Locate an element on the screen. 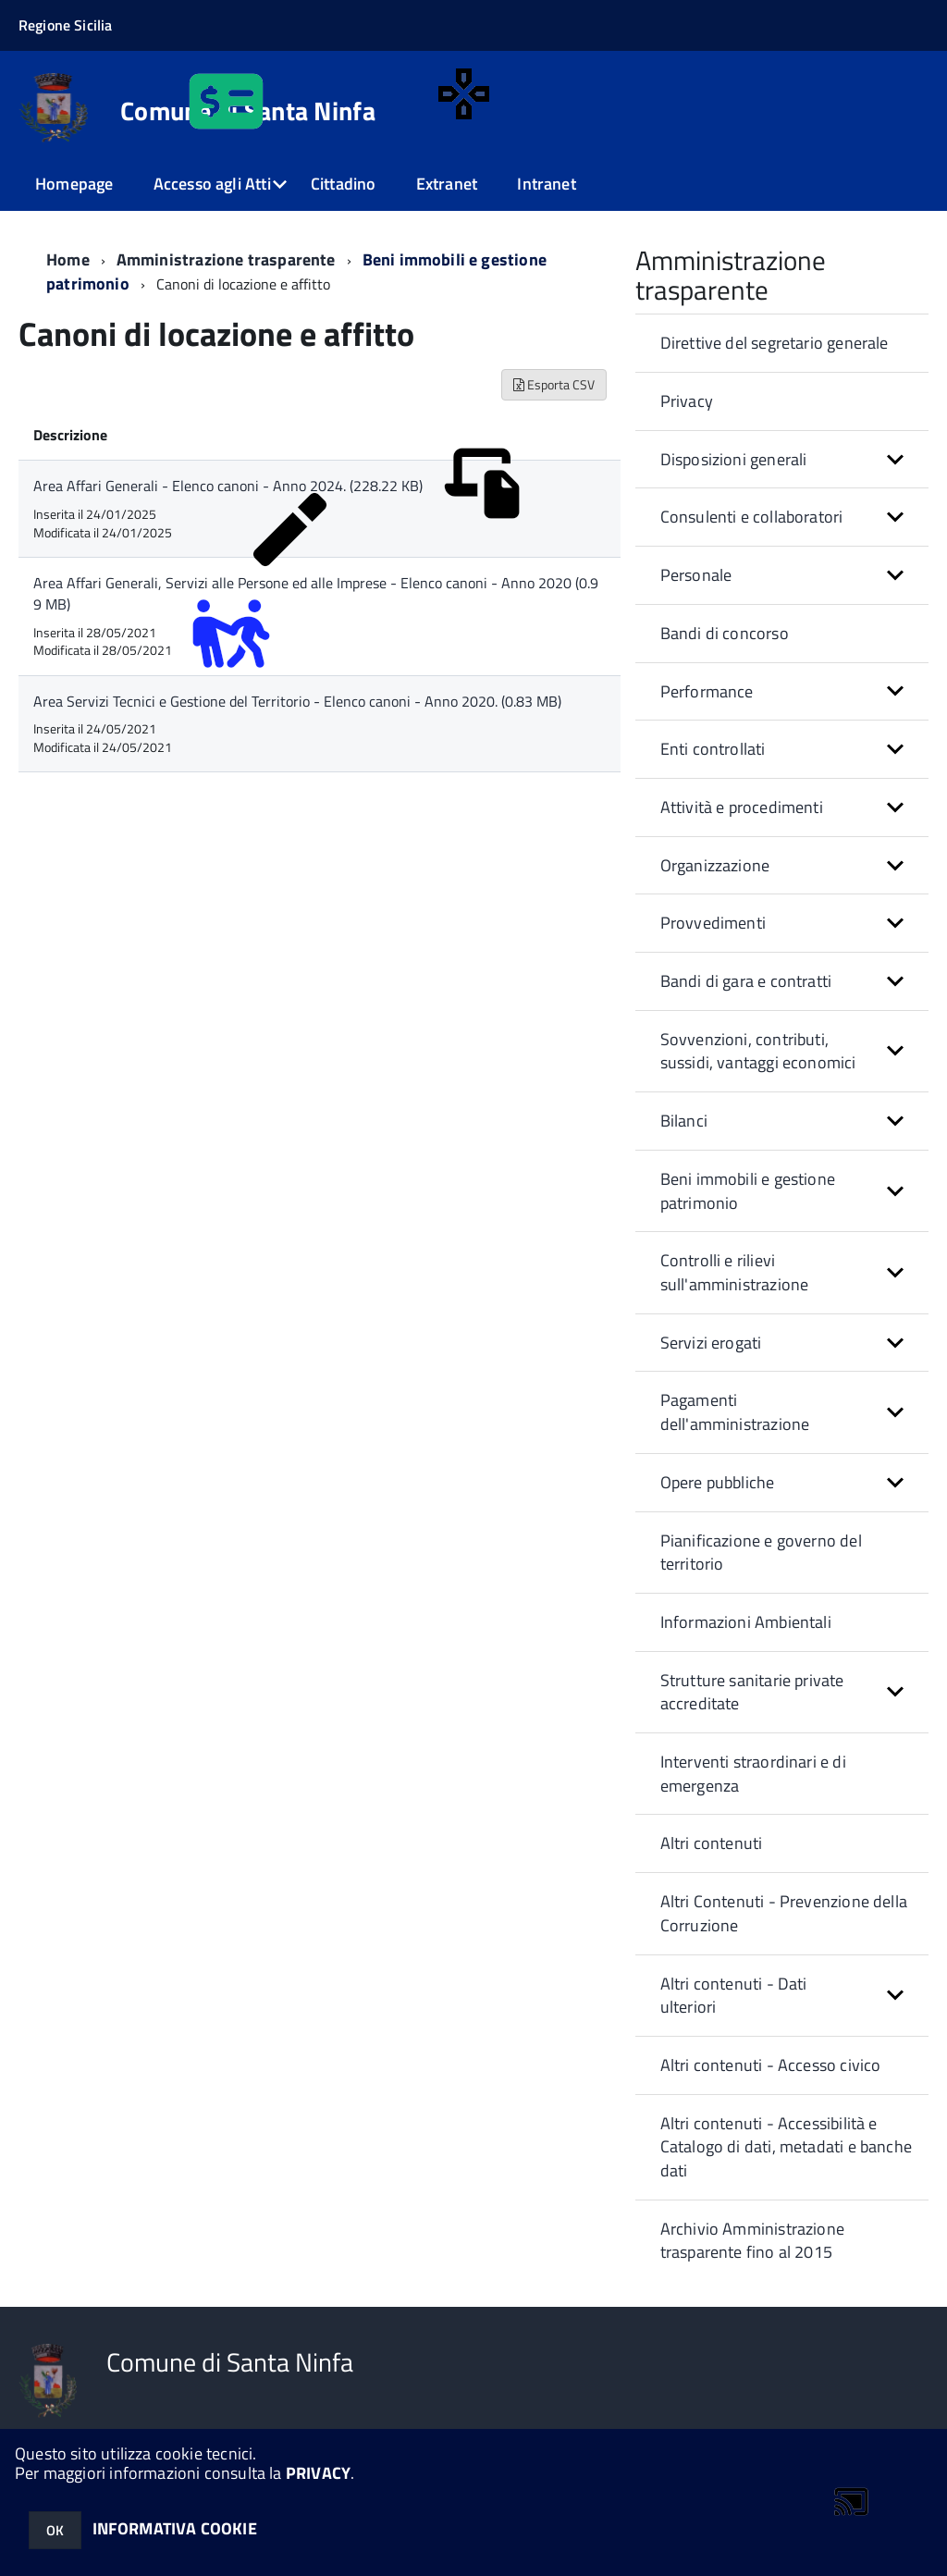  access games or gaming section is located at coordinates (463, 93).